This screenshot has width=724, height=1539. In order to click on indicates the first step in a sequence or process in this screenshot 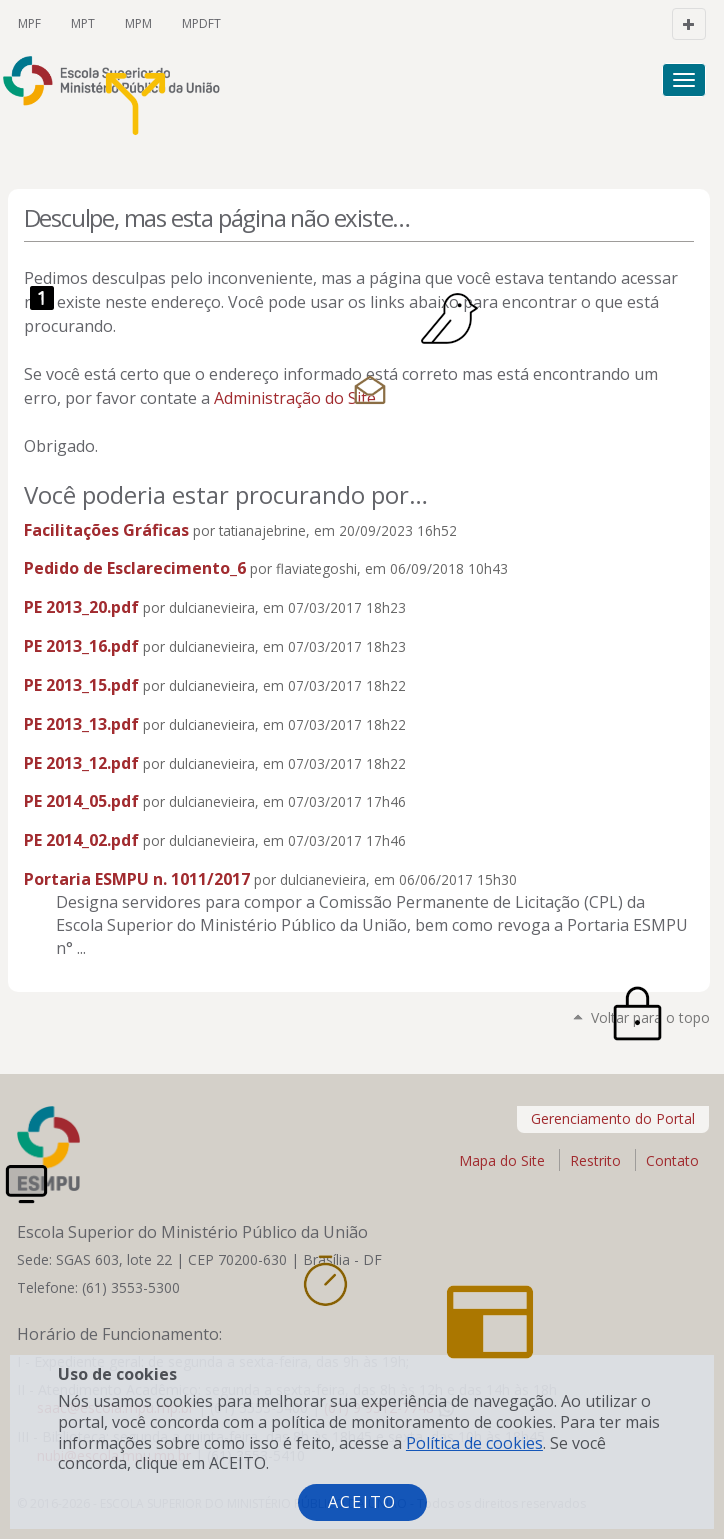, I will do `click(42, 298)`.